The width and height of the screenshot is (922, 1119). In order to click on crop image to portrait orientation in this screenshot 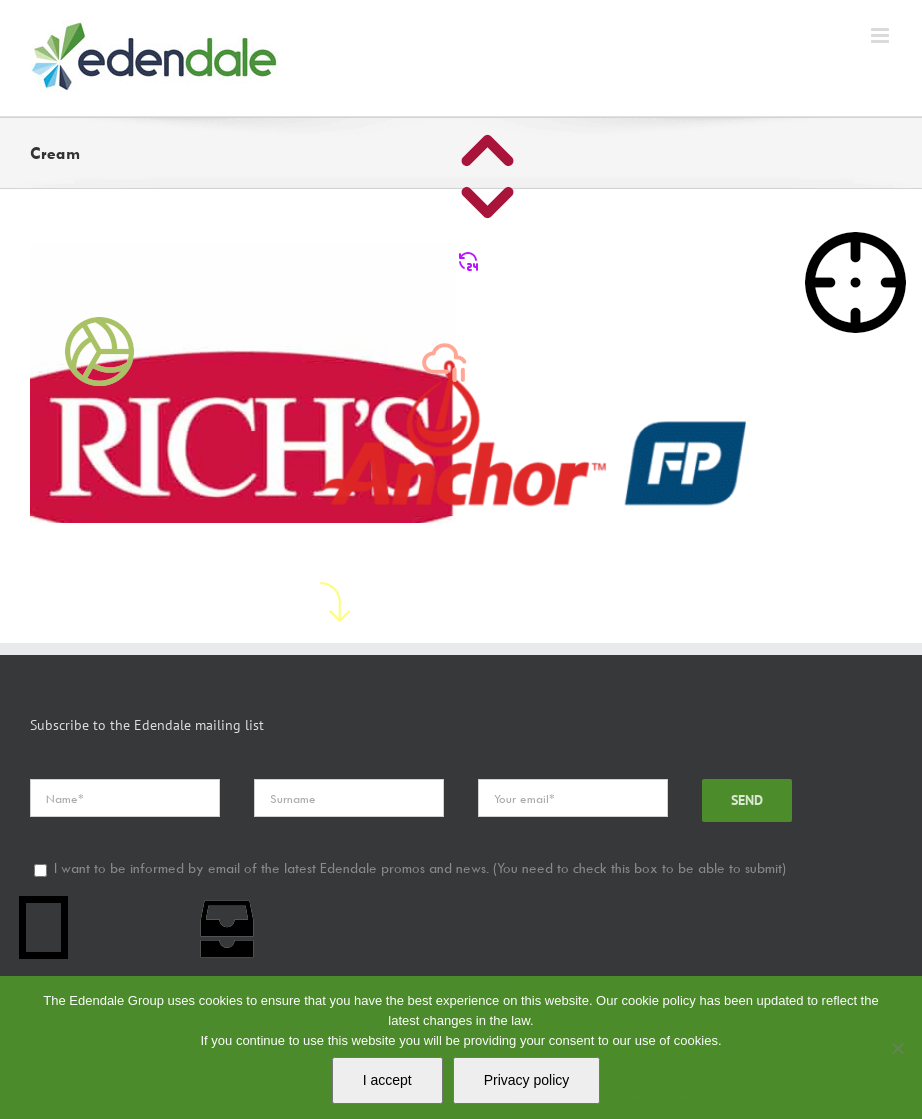, I will do `click(43, 927)`.